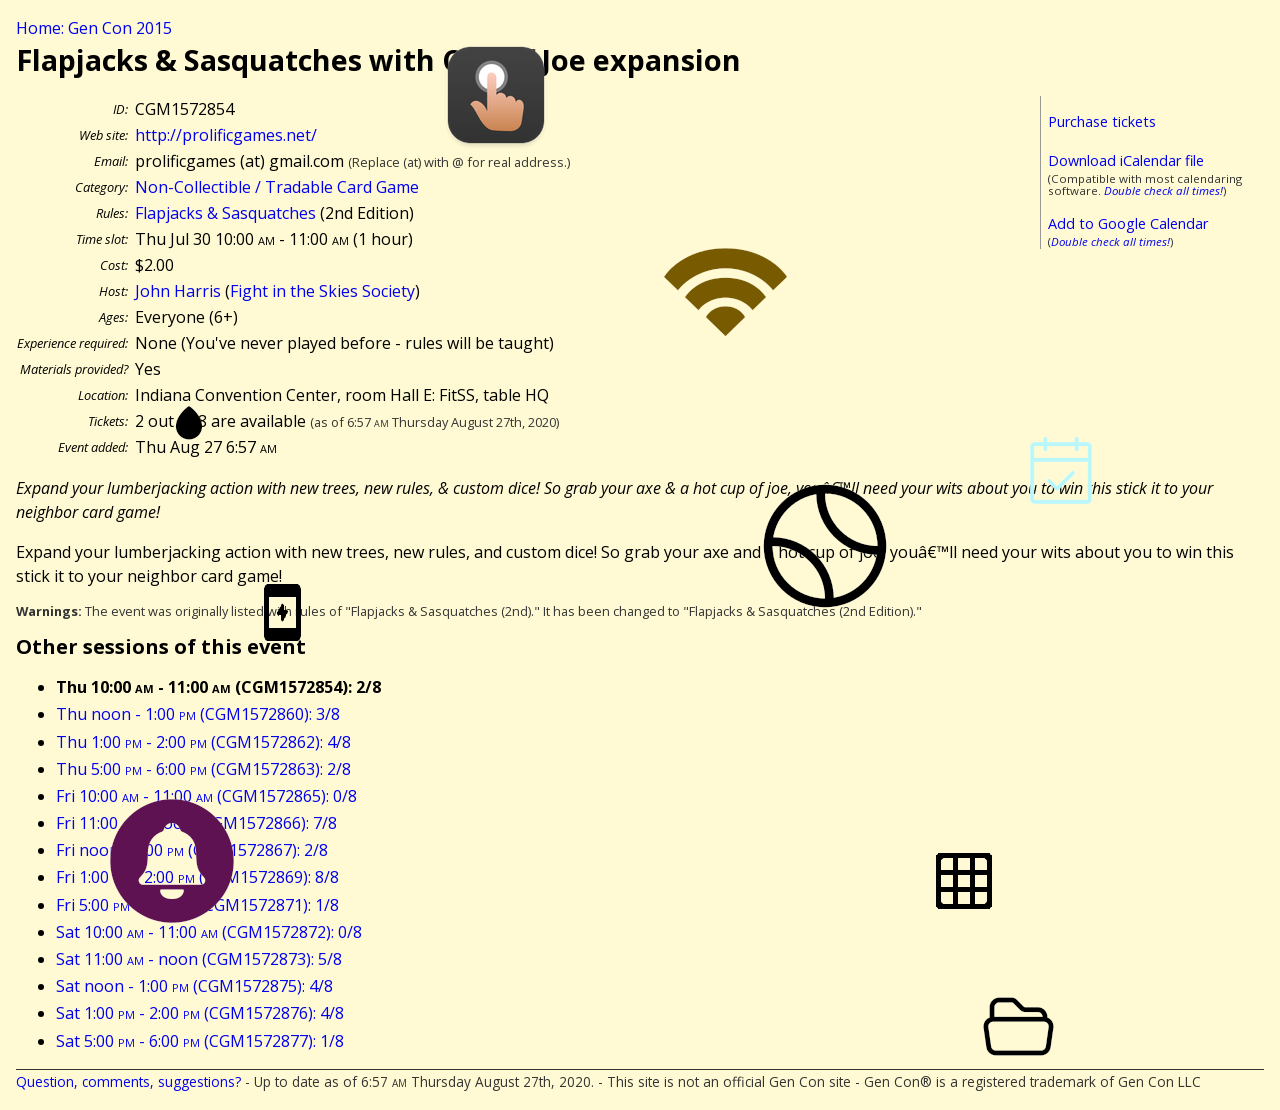 Image resolution: width=1280 pixels, height=1110 pixels. Describe the element at coordinates (172, 861) in the screenshot. I see `view notifications` at that location.